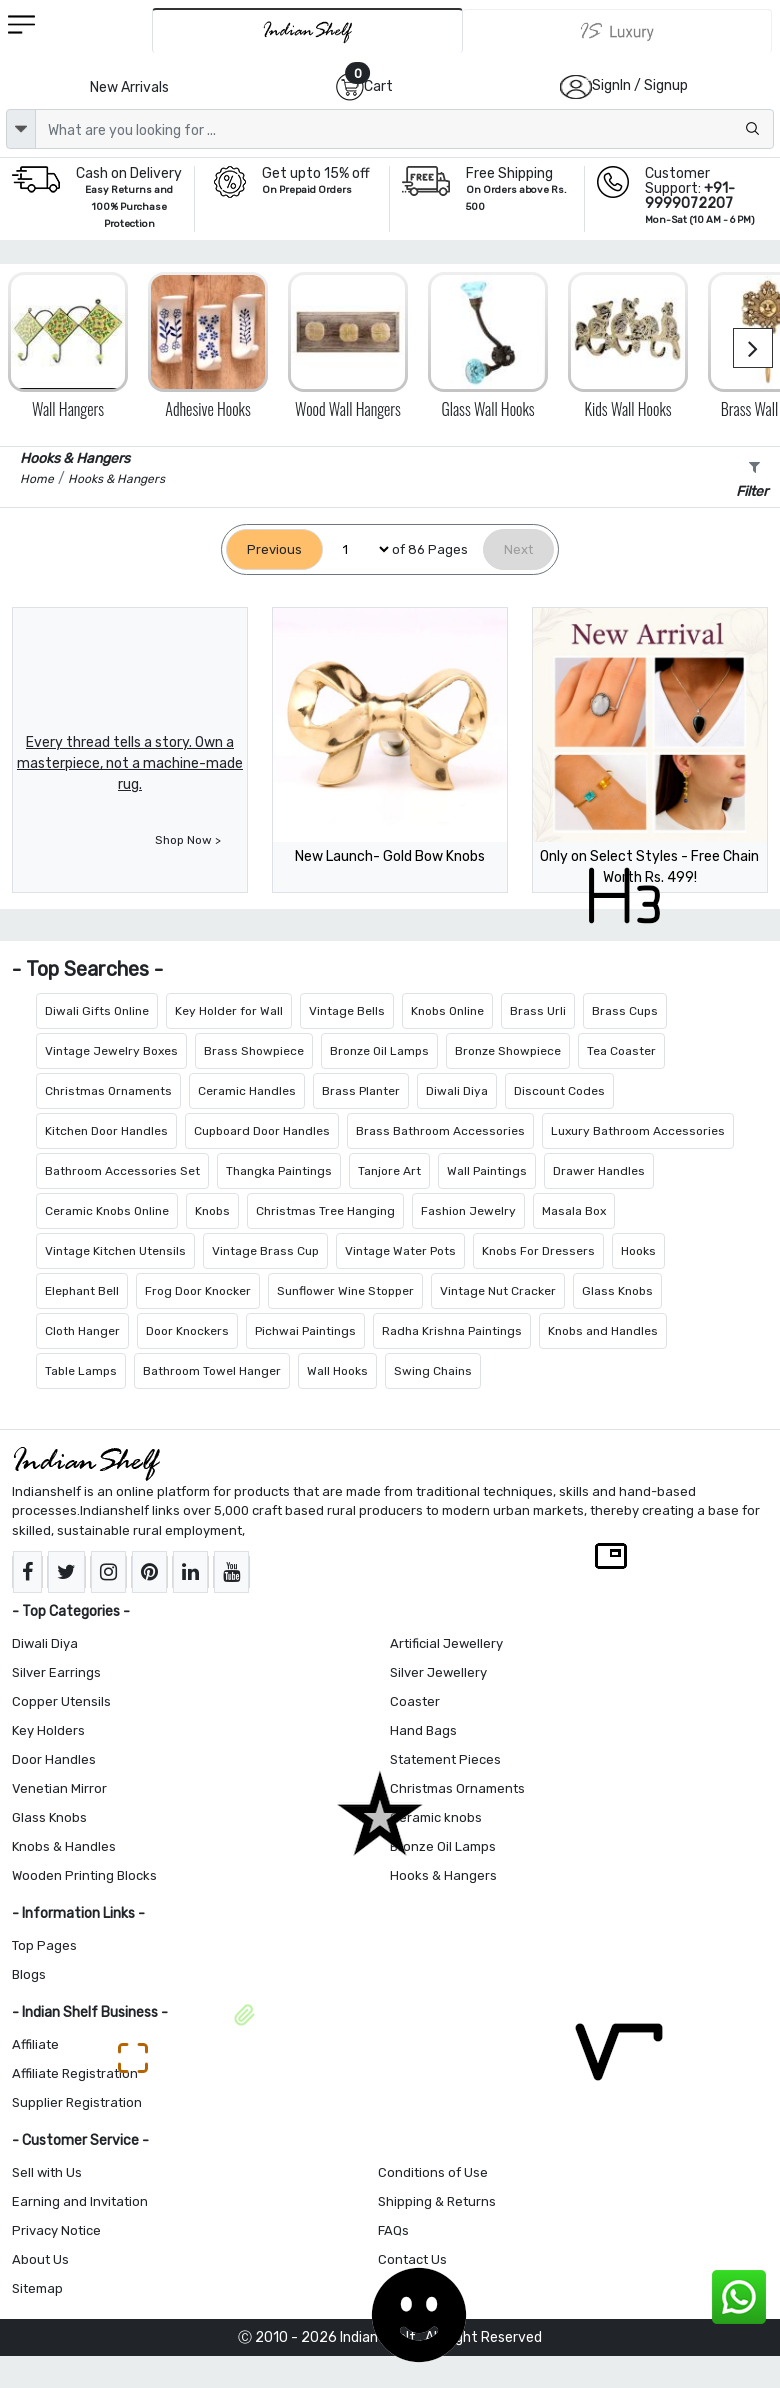 Image resolution: width=780 pixels, height=2388 pixels. What do you see at coordinates (244, 2015) in the screenshot?
I see `attach a file to your message` at bounding box center [244, 2015].